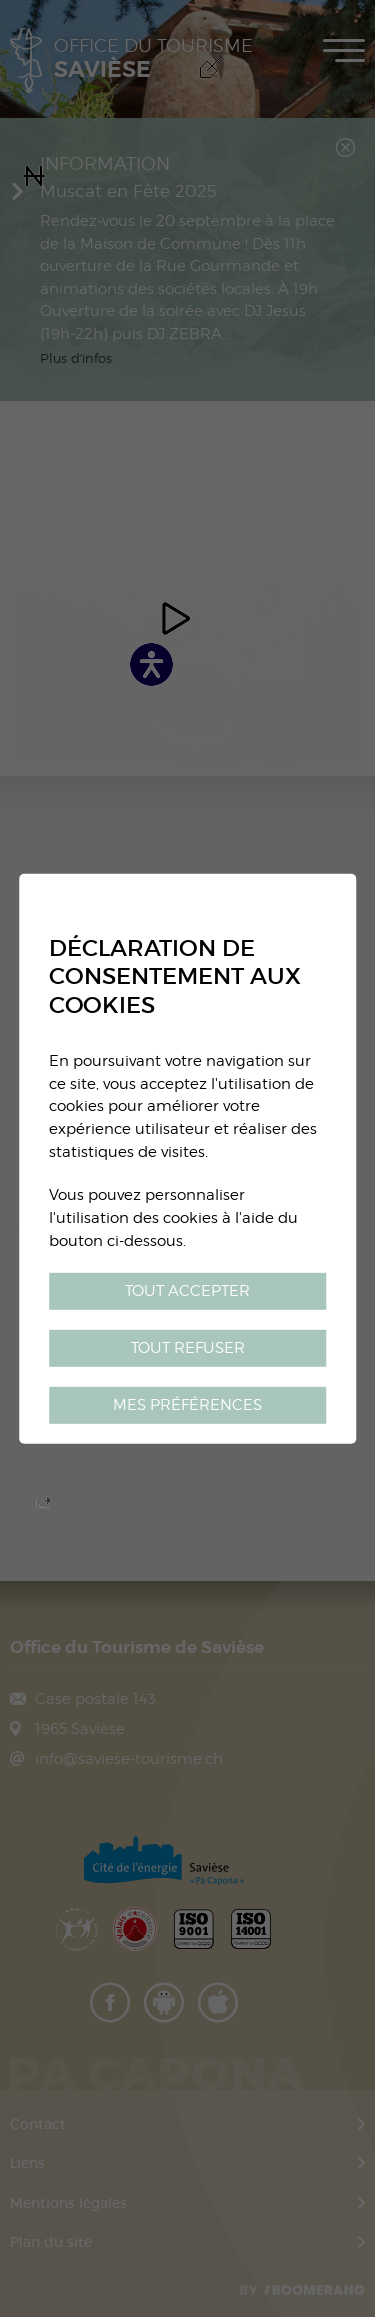 The image size is (375, 2317). I want to click on play media or start video, so click(172, 618).